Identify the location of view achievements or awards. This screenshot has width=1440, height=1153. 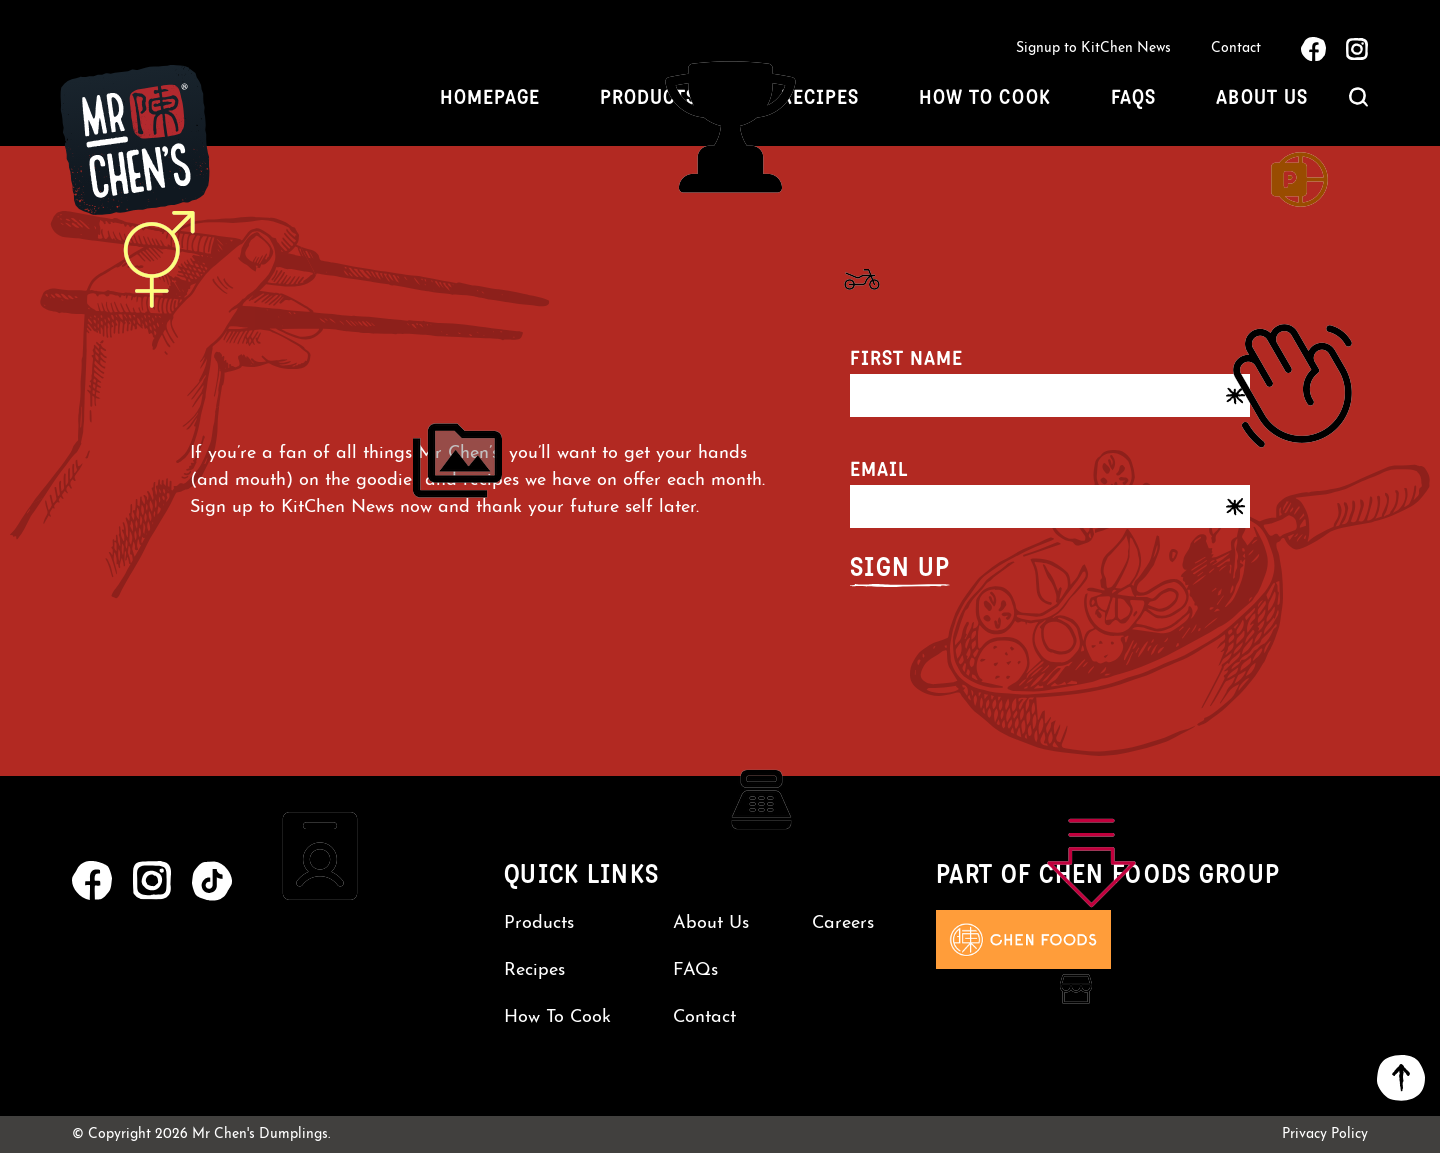
(731, 127).